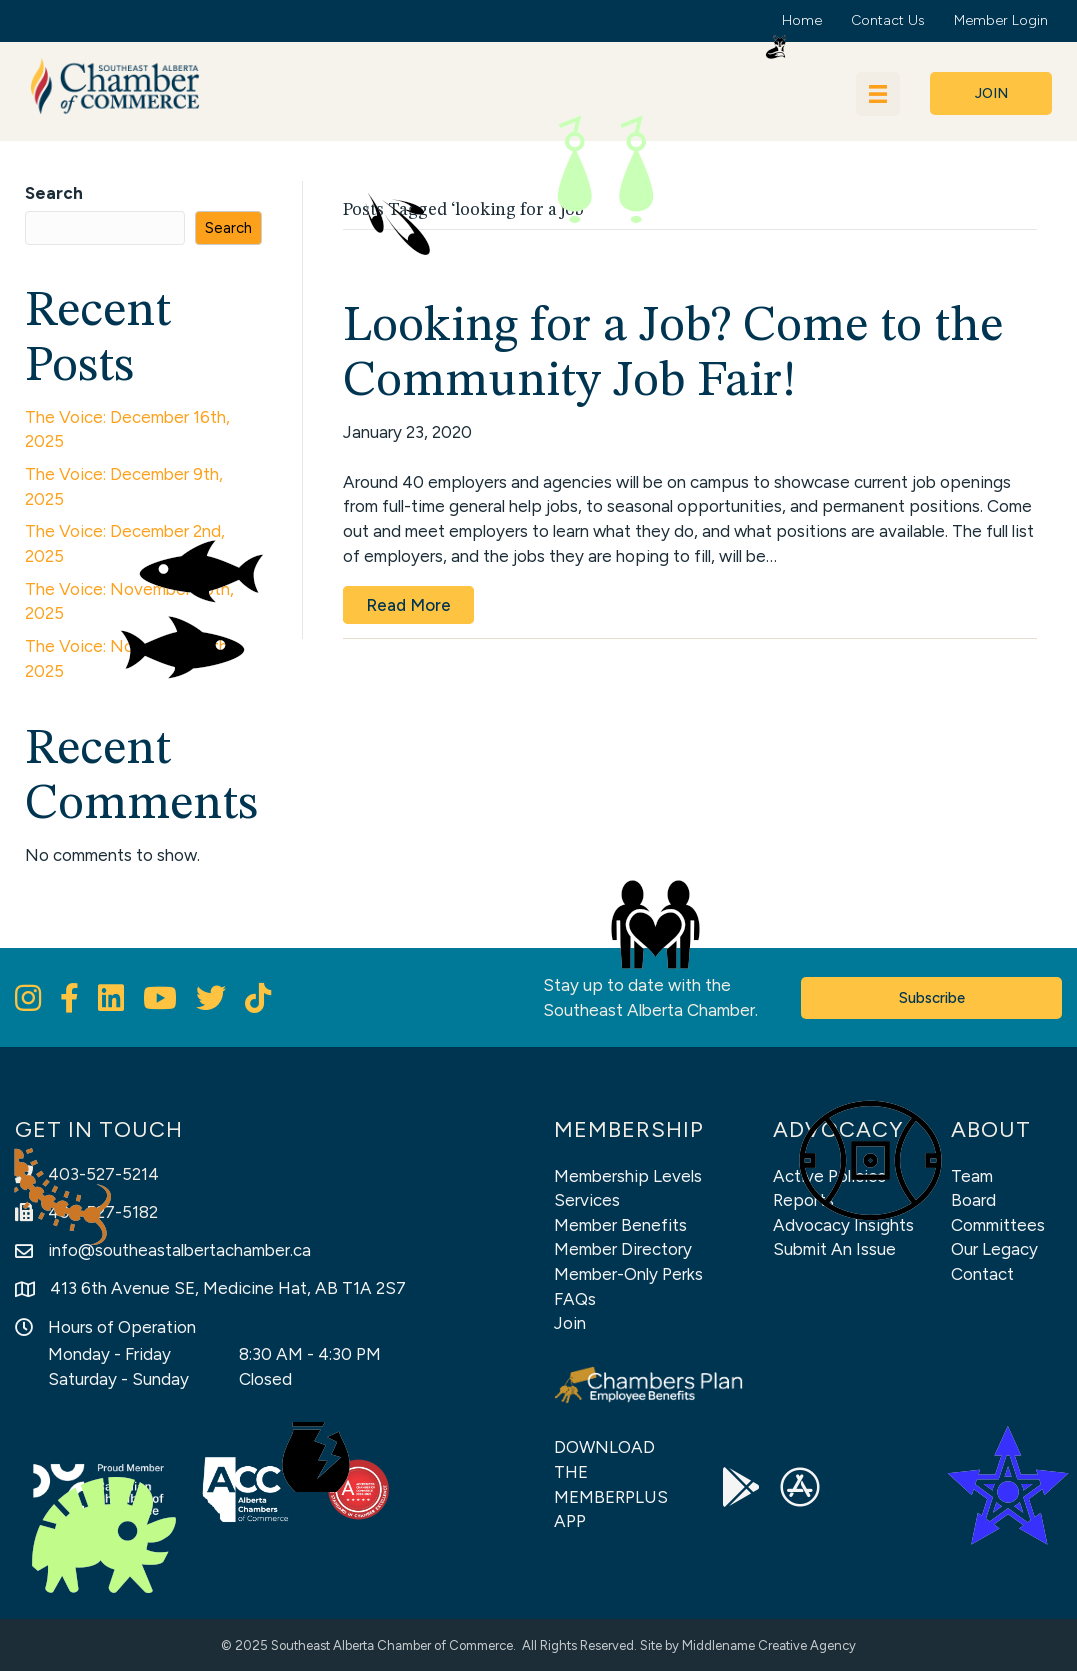 Image resolution: width=1077 pixels, height=1671 pixels. What do you see at coordinates (776, 47) in the screenshot?
I see `fox character or avatar icon` at bounding box center [776, 47].